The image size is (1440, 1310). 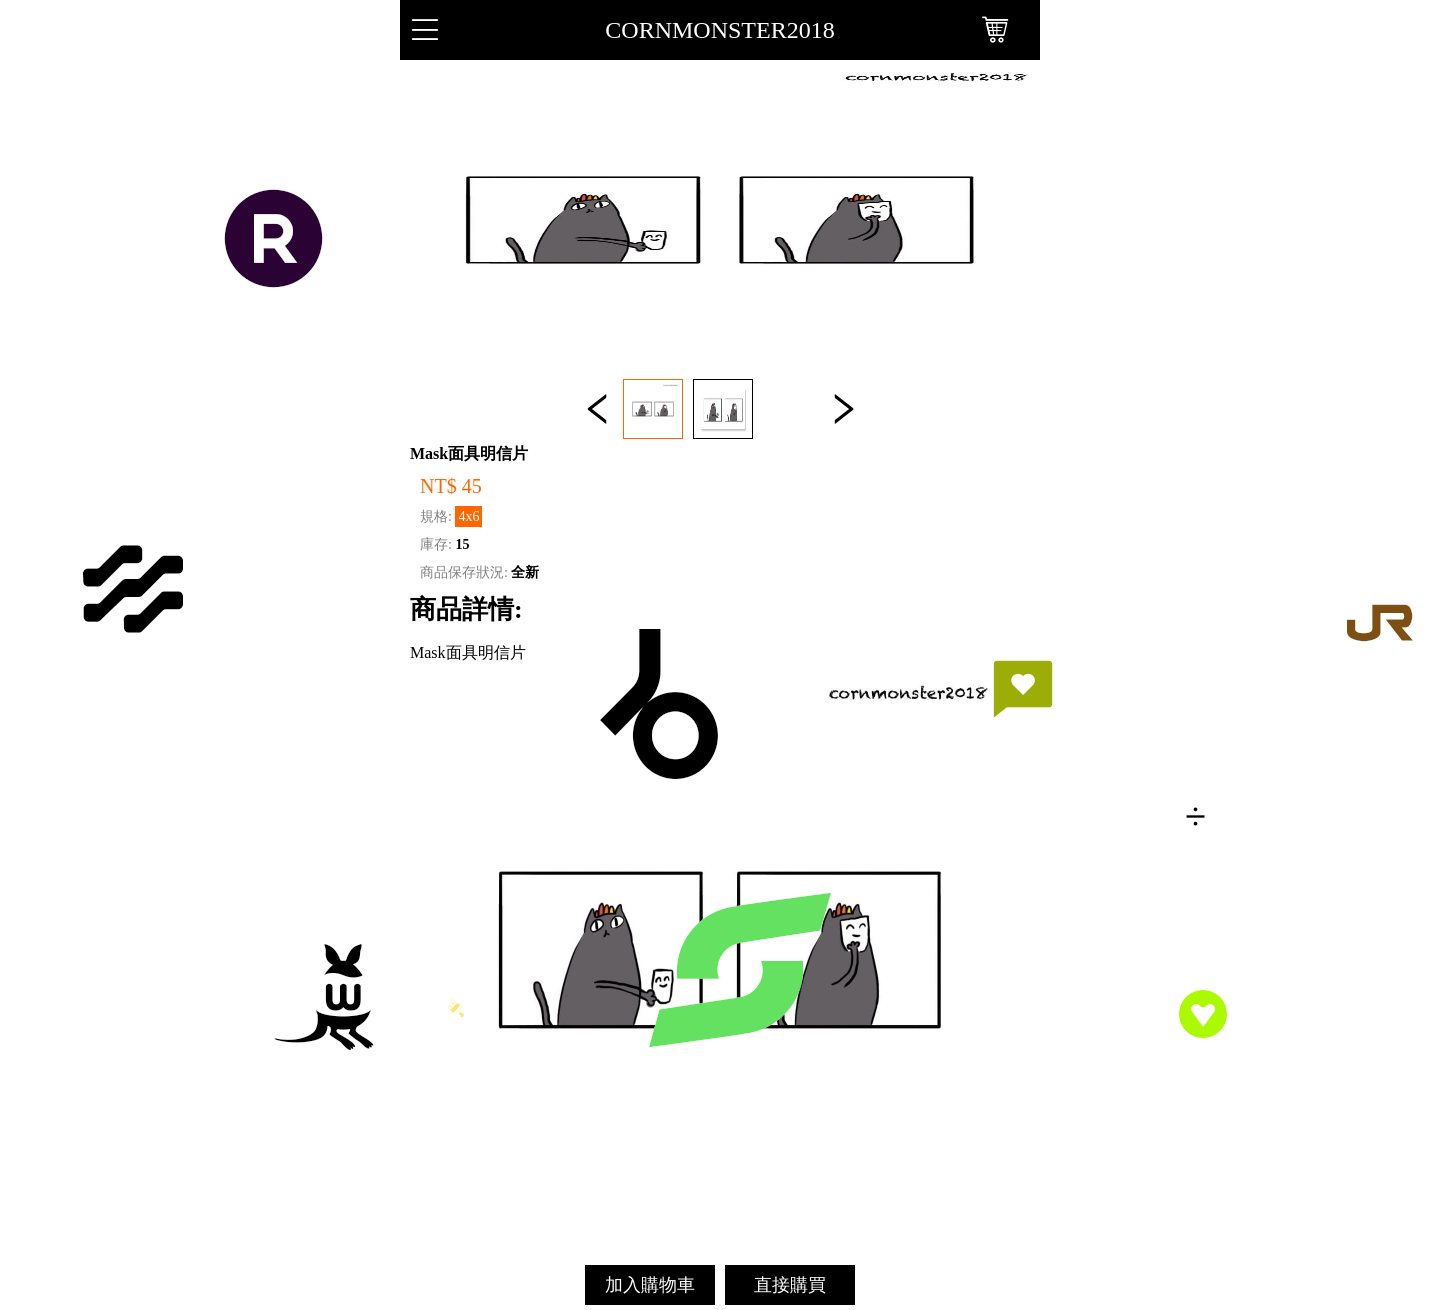 I want to click on gratipay logo - a platform for recurring donations and tips, so click(x=1203, y=1014).